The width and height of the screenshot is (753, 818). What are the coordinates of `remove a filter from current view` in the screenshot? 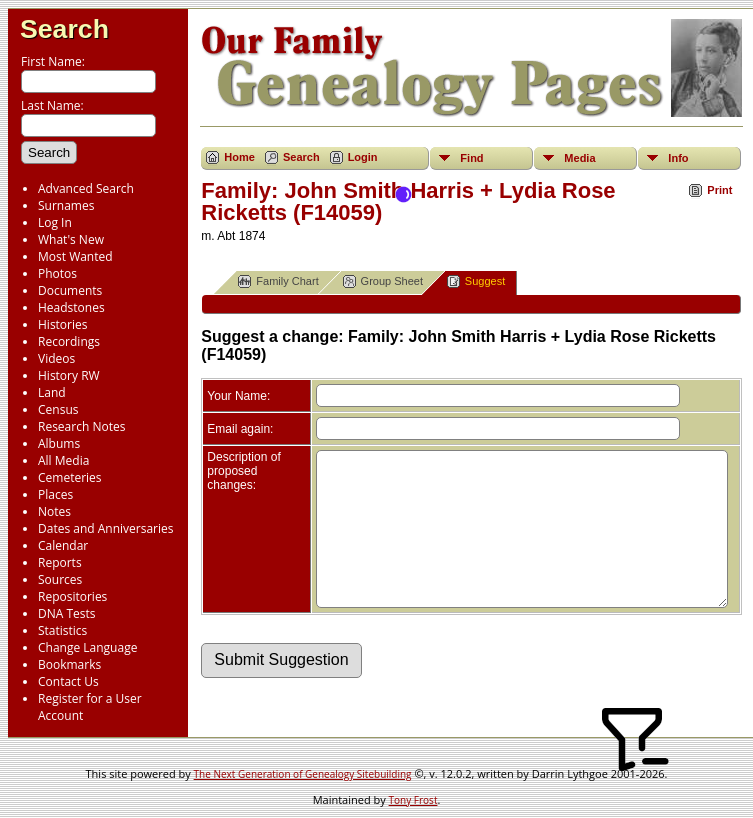 It's located at (632, 738).